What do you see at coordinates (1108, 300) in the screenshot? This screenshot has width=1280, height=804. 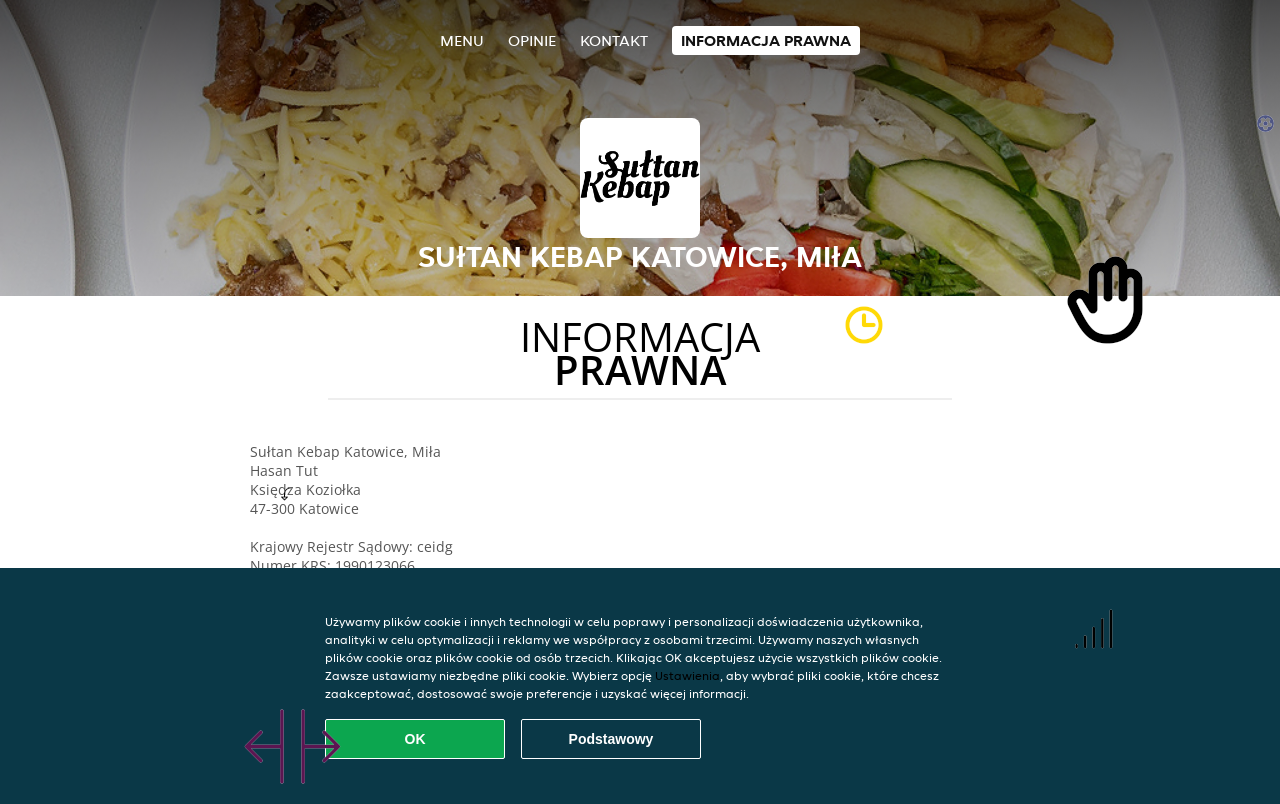 I see `stop or pause an action` at bounding box center [1108, 300].